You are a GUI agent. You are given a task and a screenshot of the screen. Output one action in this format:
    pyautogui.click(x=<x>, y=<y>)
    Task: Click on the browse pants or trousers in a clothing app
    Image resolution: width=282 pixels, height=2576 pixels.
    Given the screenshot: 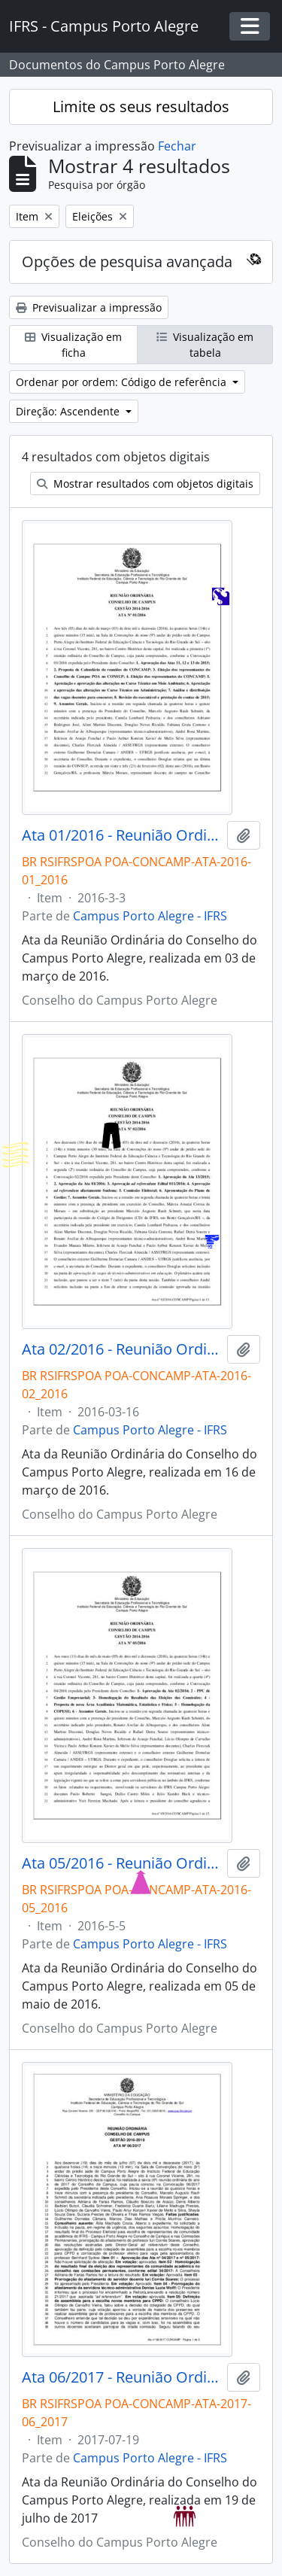 What is the action you would take?
    pyautogui.click(x=111, y=1136)
    